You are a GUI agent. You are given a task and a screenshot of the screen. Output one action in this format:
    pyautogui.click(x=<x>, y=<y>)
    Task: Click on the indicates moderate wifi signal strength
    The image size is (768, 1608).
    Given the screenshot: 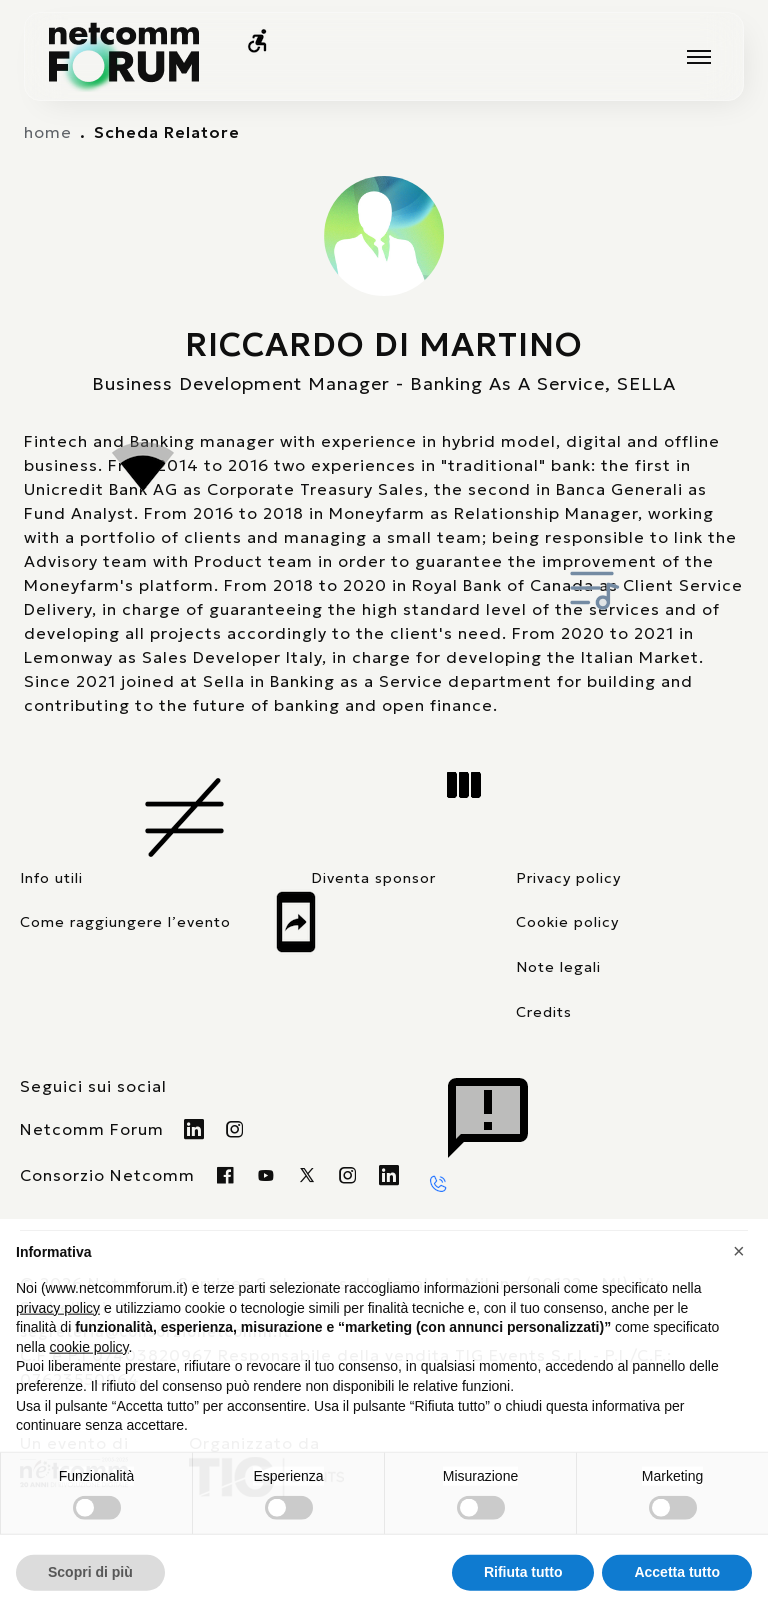 What is the action you would take?
    pyautogui.click(x=143, y=466)
    